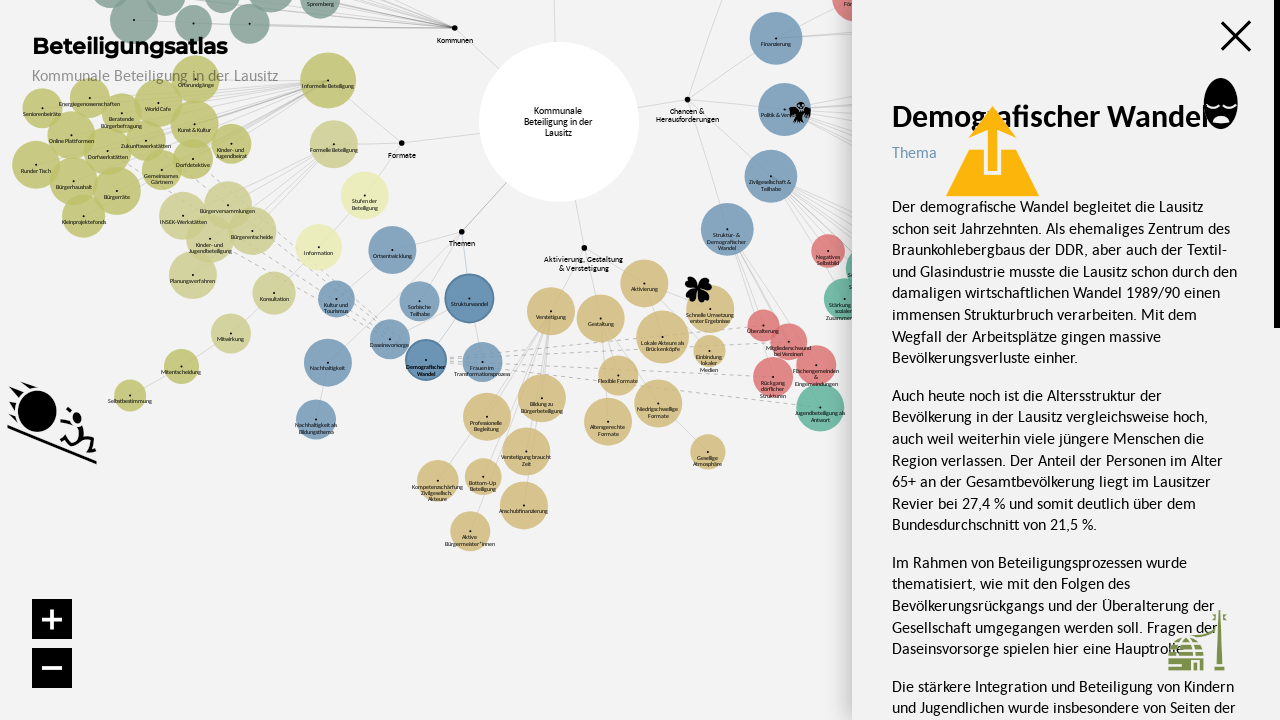 This screenshot has width=1280, height=720. I want to click on play boulder dash or similar arcade game, so click(52, 423).